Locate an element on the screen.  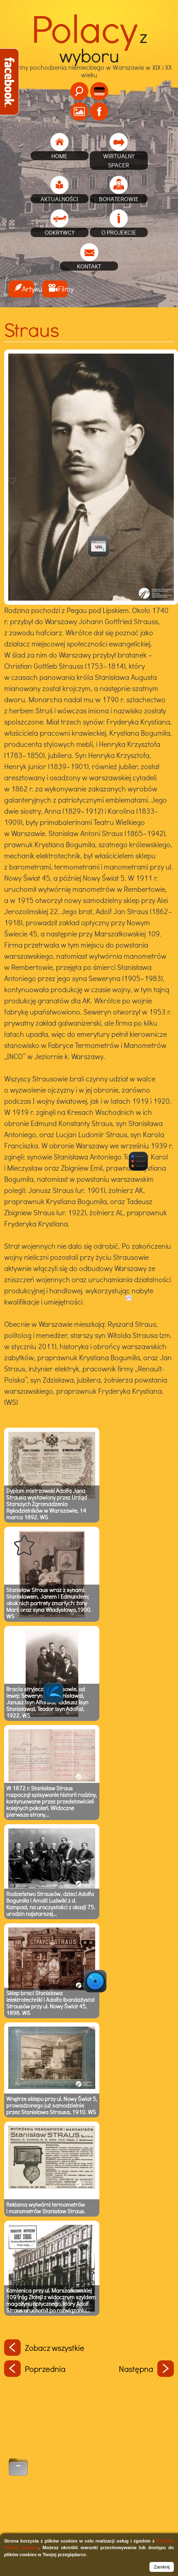
open power statistics application is located at coordinates (129, 1298).